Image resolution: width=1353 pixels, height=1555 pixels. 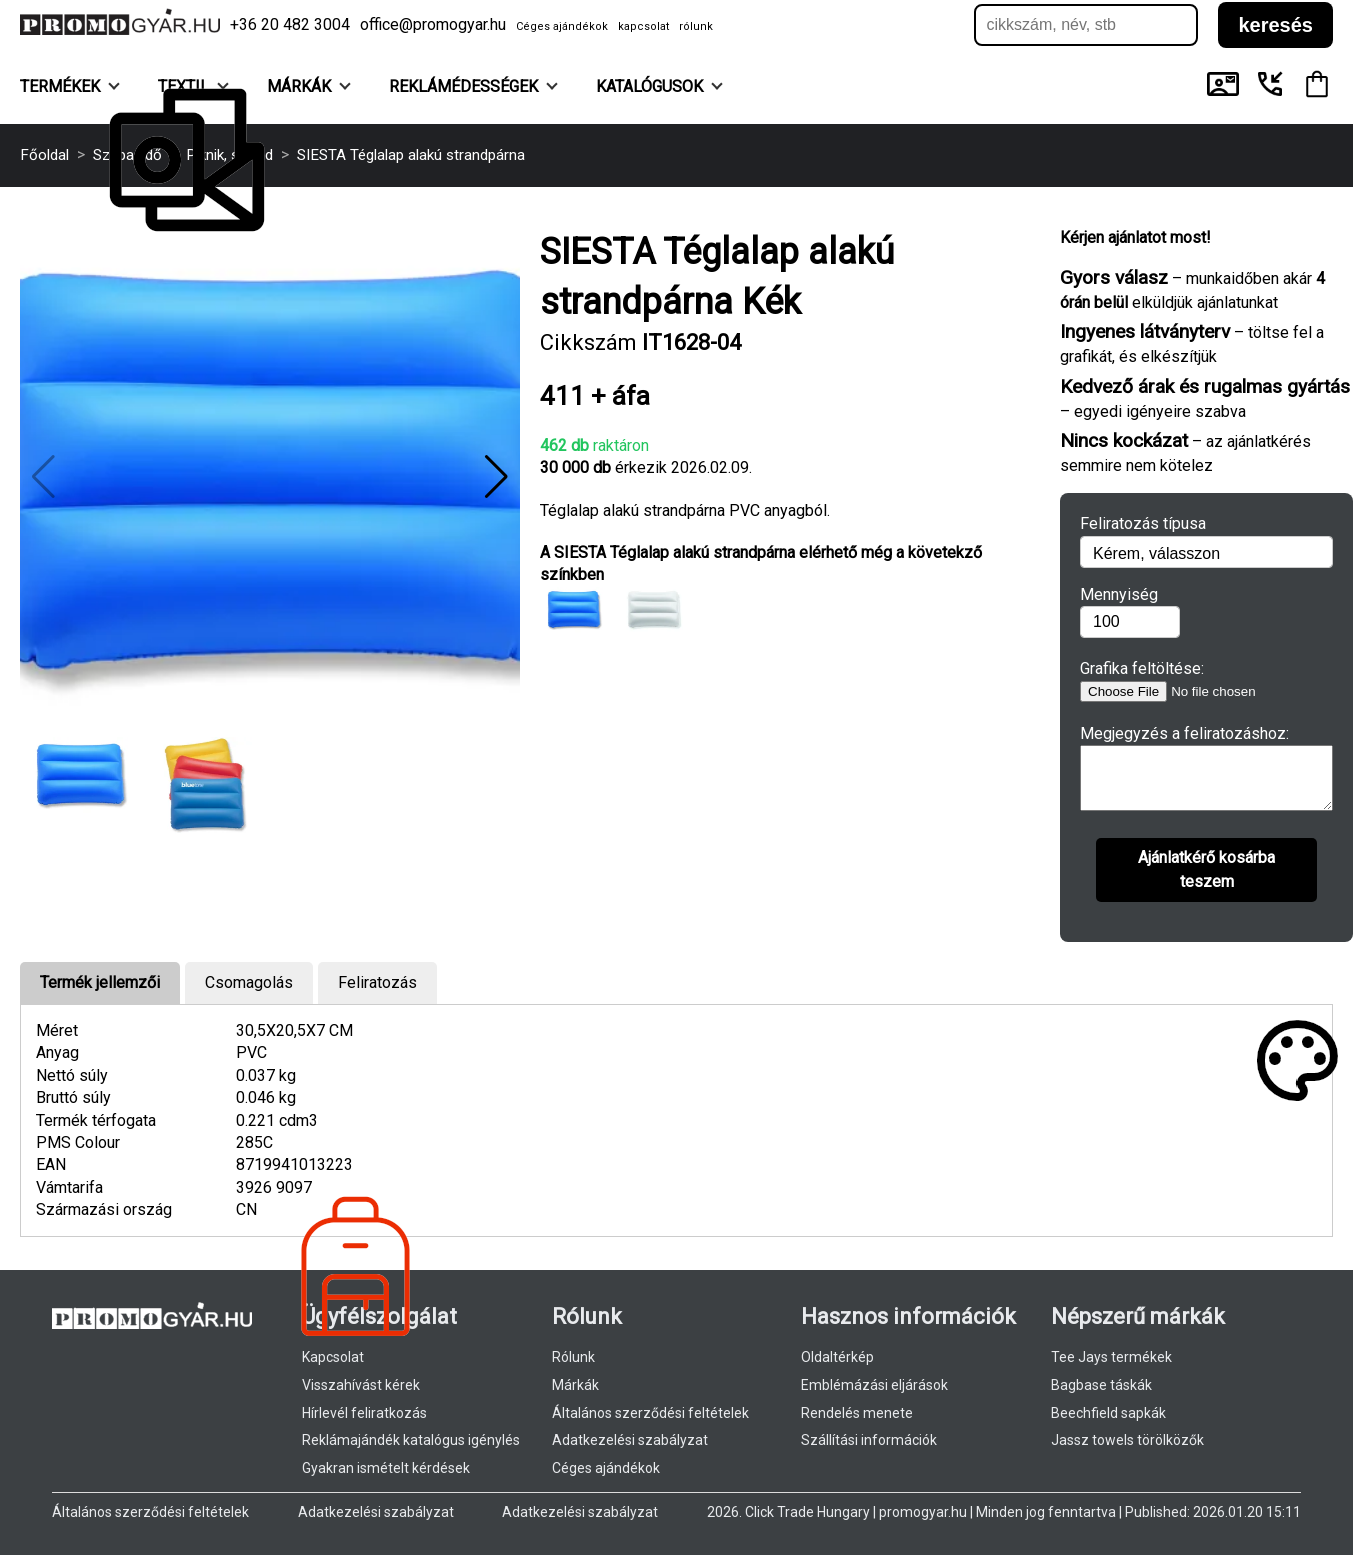 I want to click on open Microsoft Outlook email, so click(x=187, y=160).